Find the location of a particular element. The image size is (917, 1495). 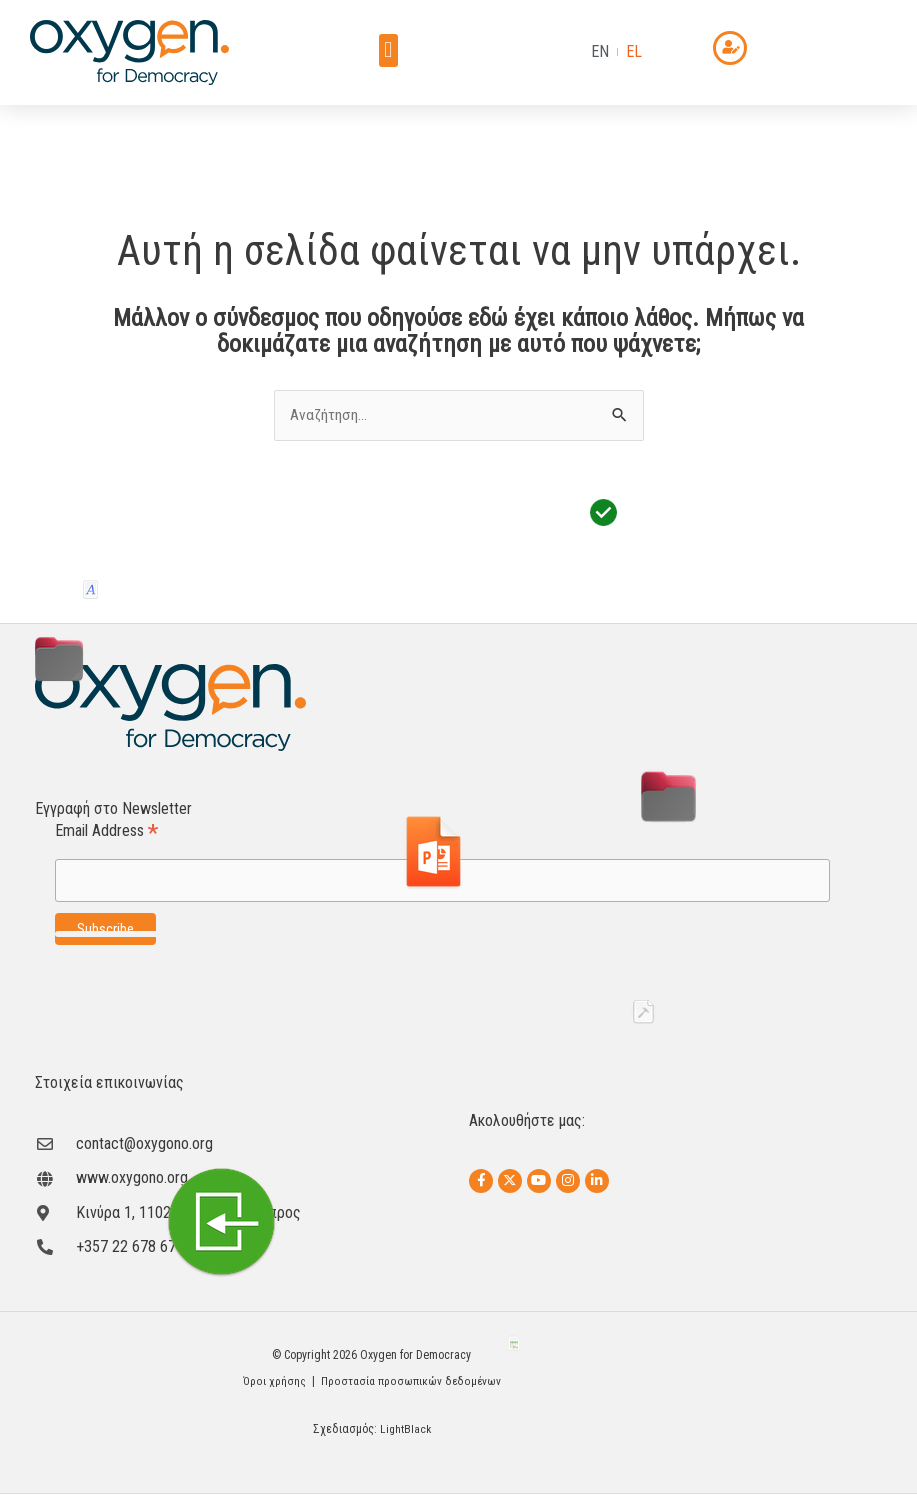

open a spreadsheet file is located at coordinates (514, 1343).